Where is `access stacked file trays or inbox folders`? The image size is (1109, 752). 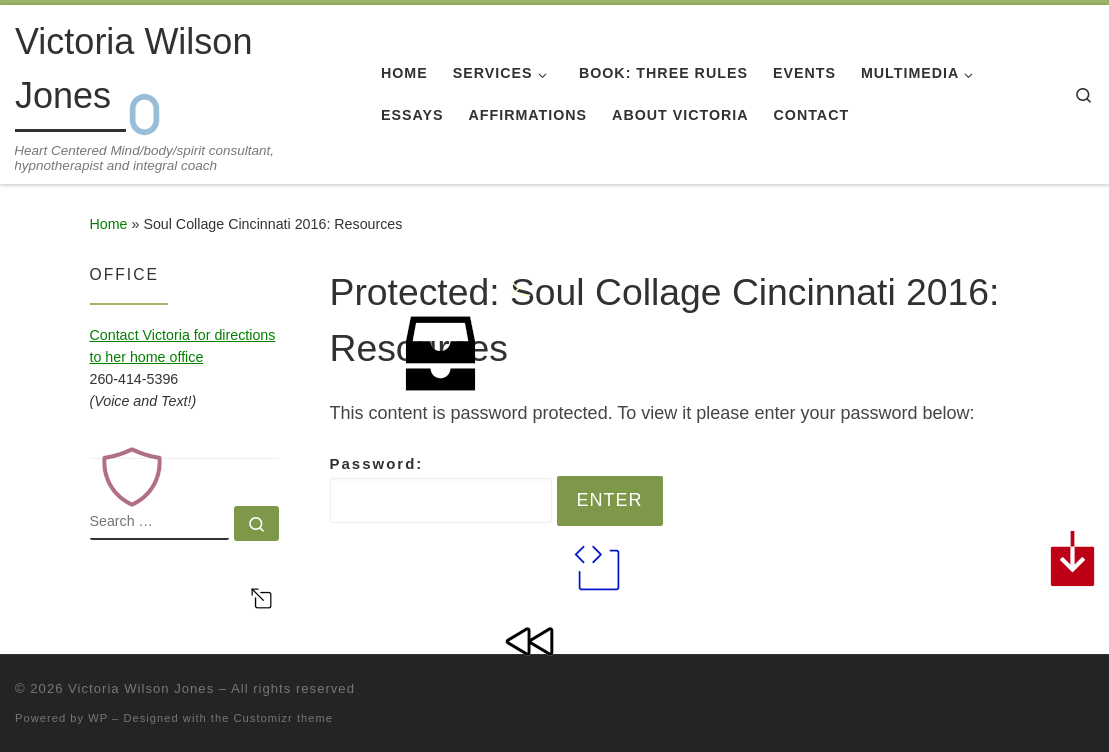
access stacked file trays or inbox folders is located at coordinates (440, 353).